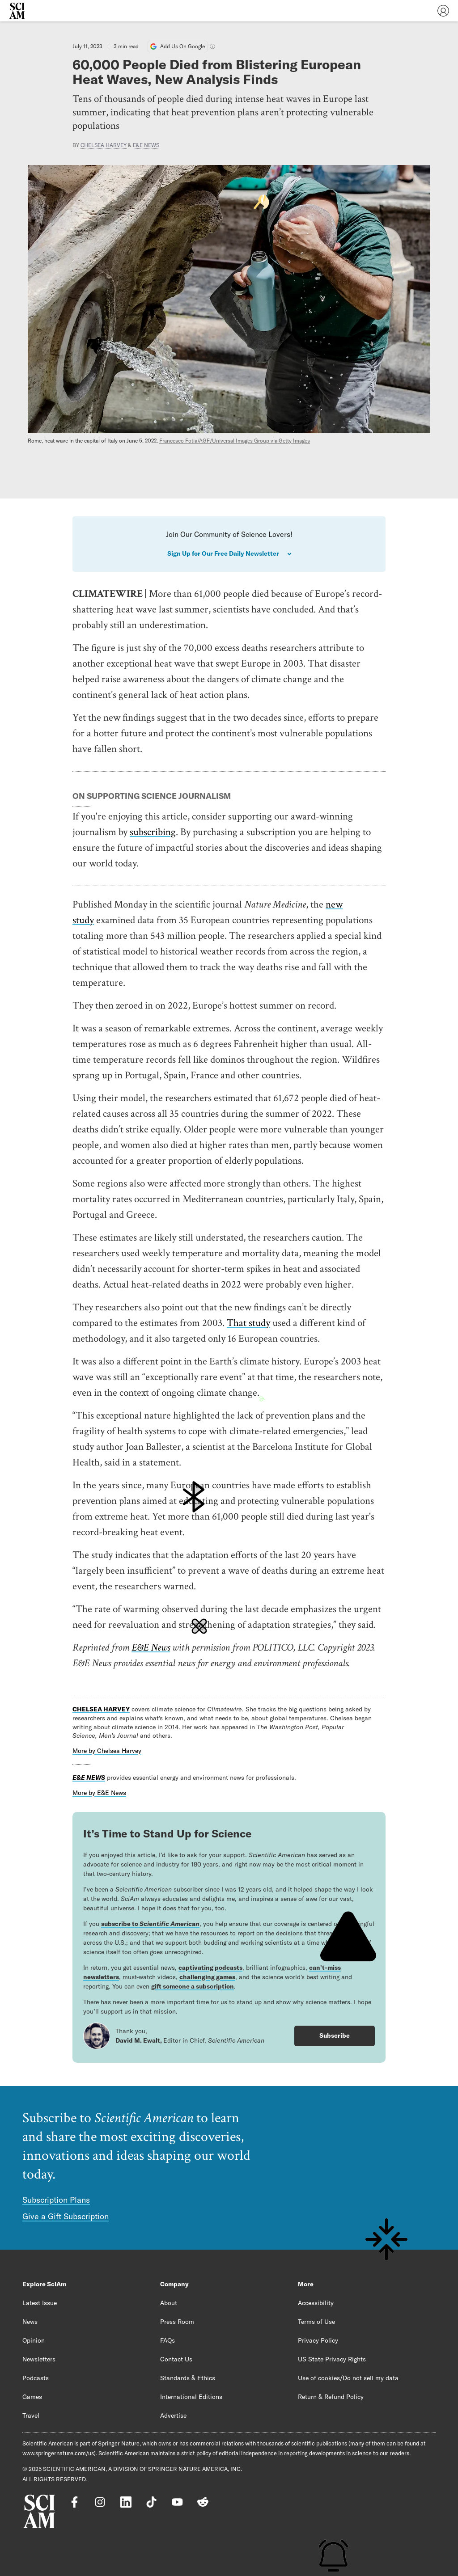  Describe the element at coordinates (261, 202) in the screenshot. I see `discord golden bug hunter badge indicating elite bug reporter status` at that location.